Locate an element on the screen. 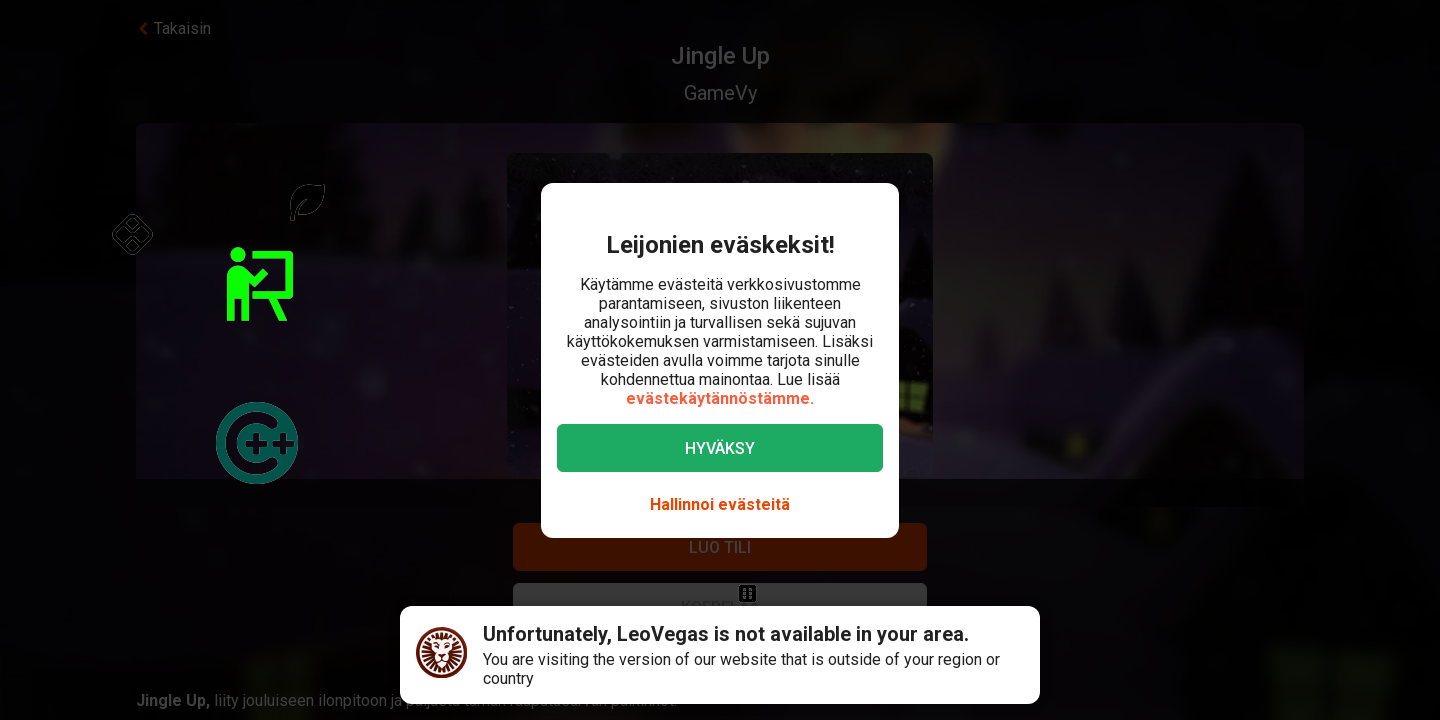 The height and width of the screenshot is (720, 1440). indicates eco-friendly or sustainable option is located at coordinates (307, 201).